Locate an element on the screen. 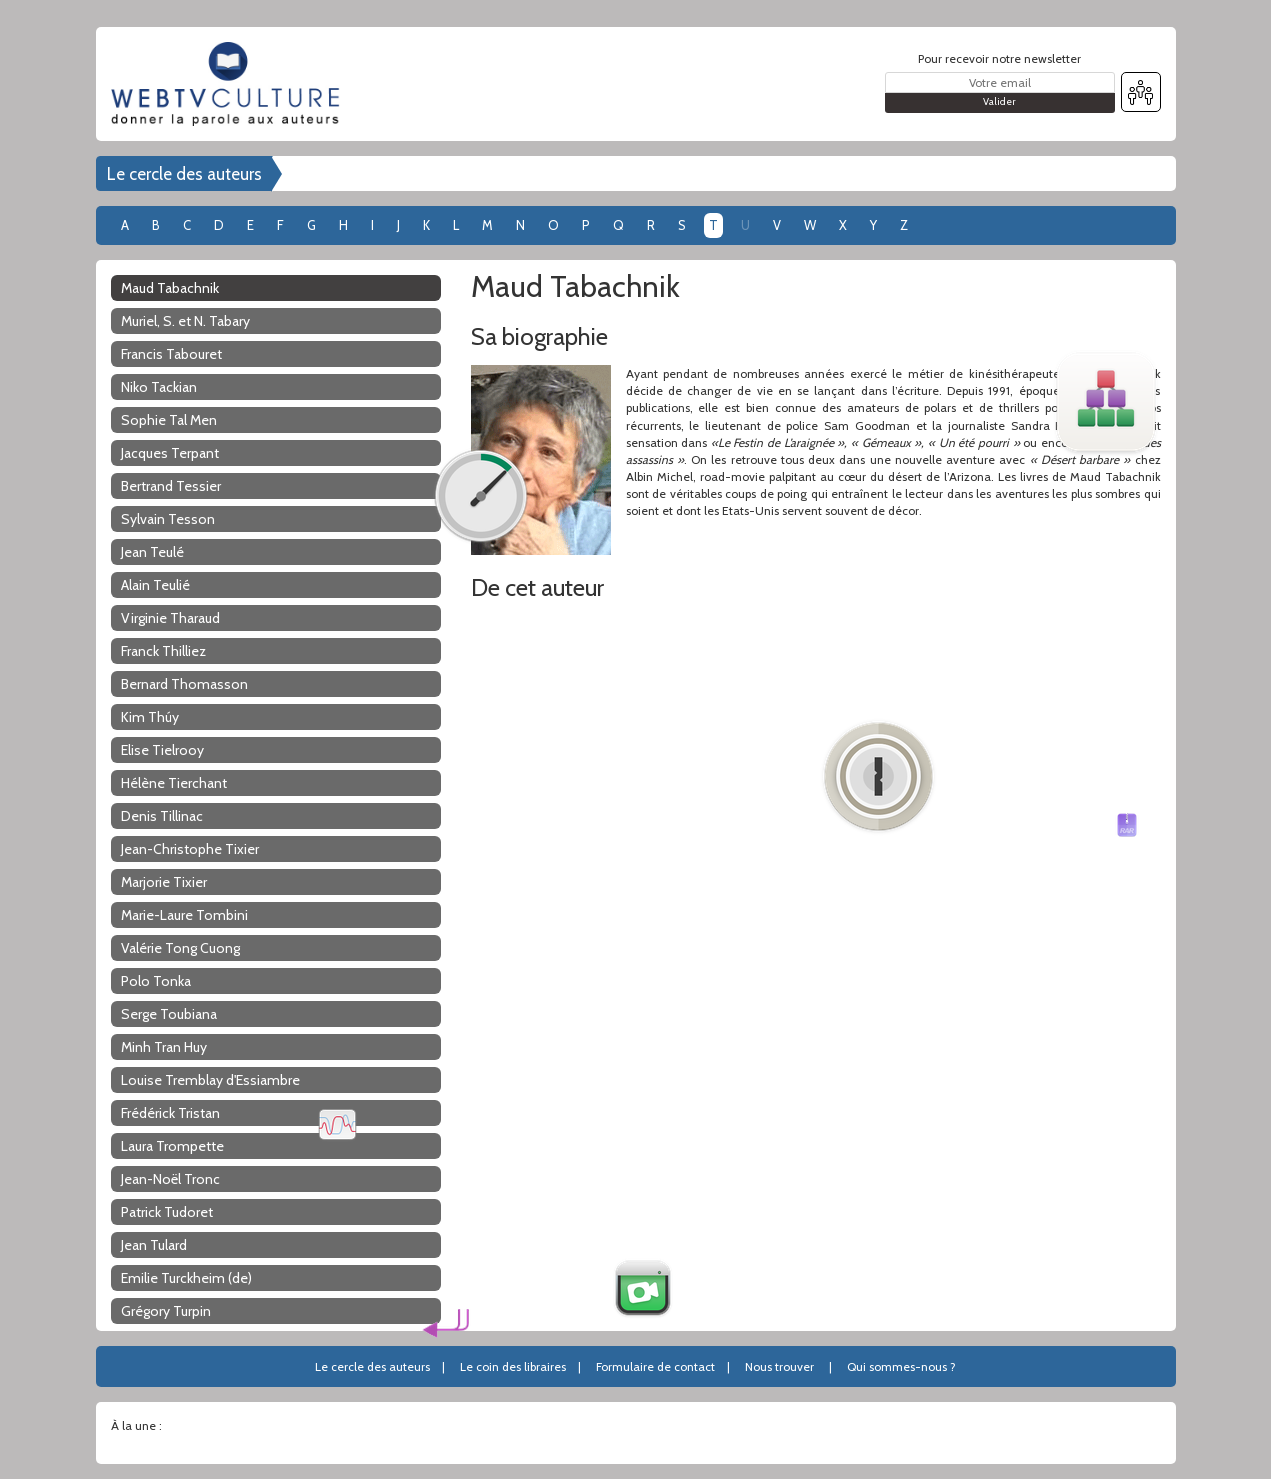 Image resolution: width=1271 pixels, height=1479 pixels. open device hierarchy settings is located at coordinates (1106, 402).